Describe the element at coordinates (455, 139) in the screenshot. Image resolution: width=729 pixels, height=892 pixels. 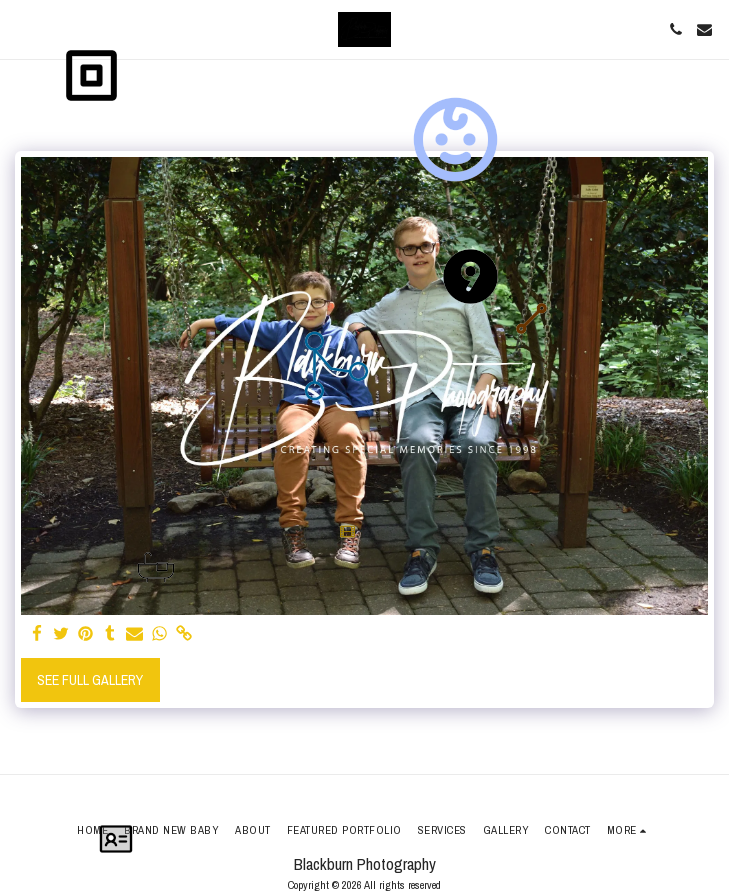
I see `access baby or infant-related features` at that location.